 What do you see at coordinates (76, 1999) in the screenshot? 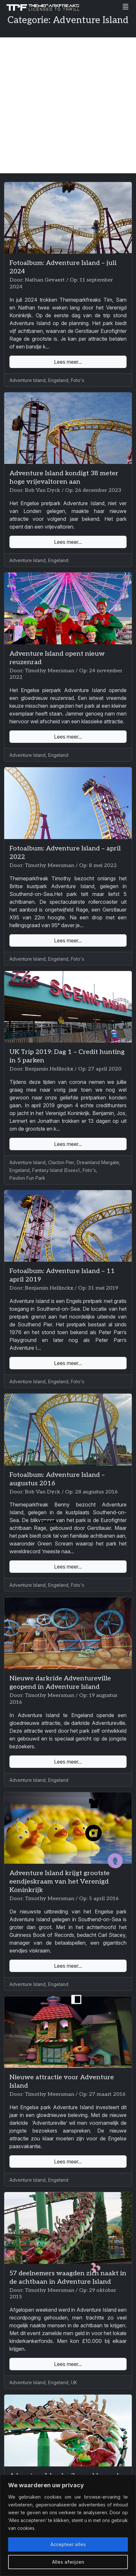
I see `toggle the sidebar panel` at bounding box center [76, 1999].